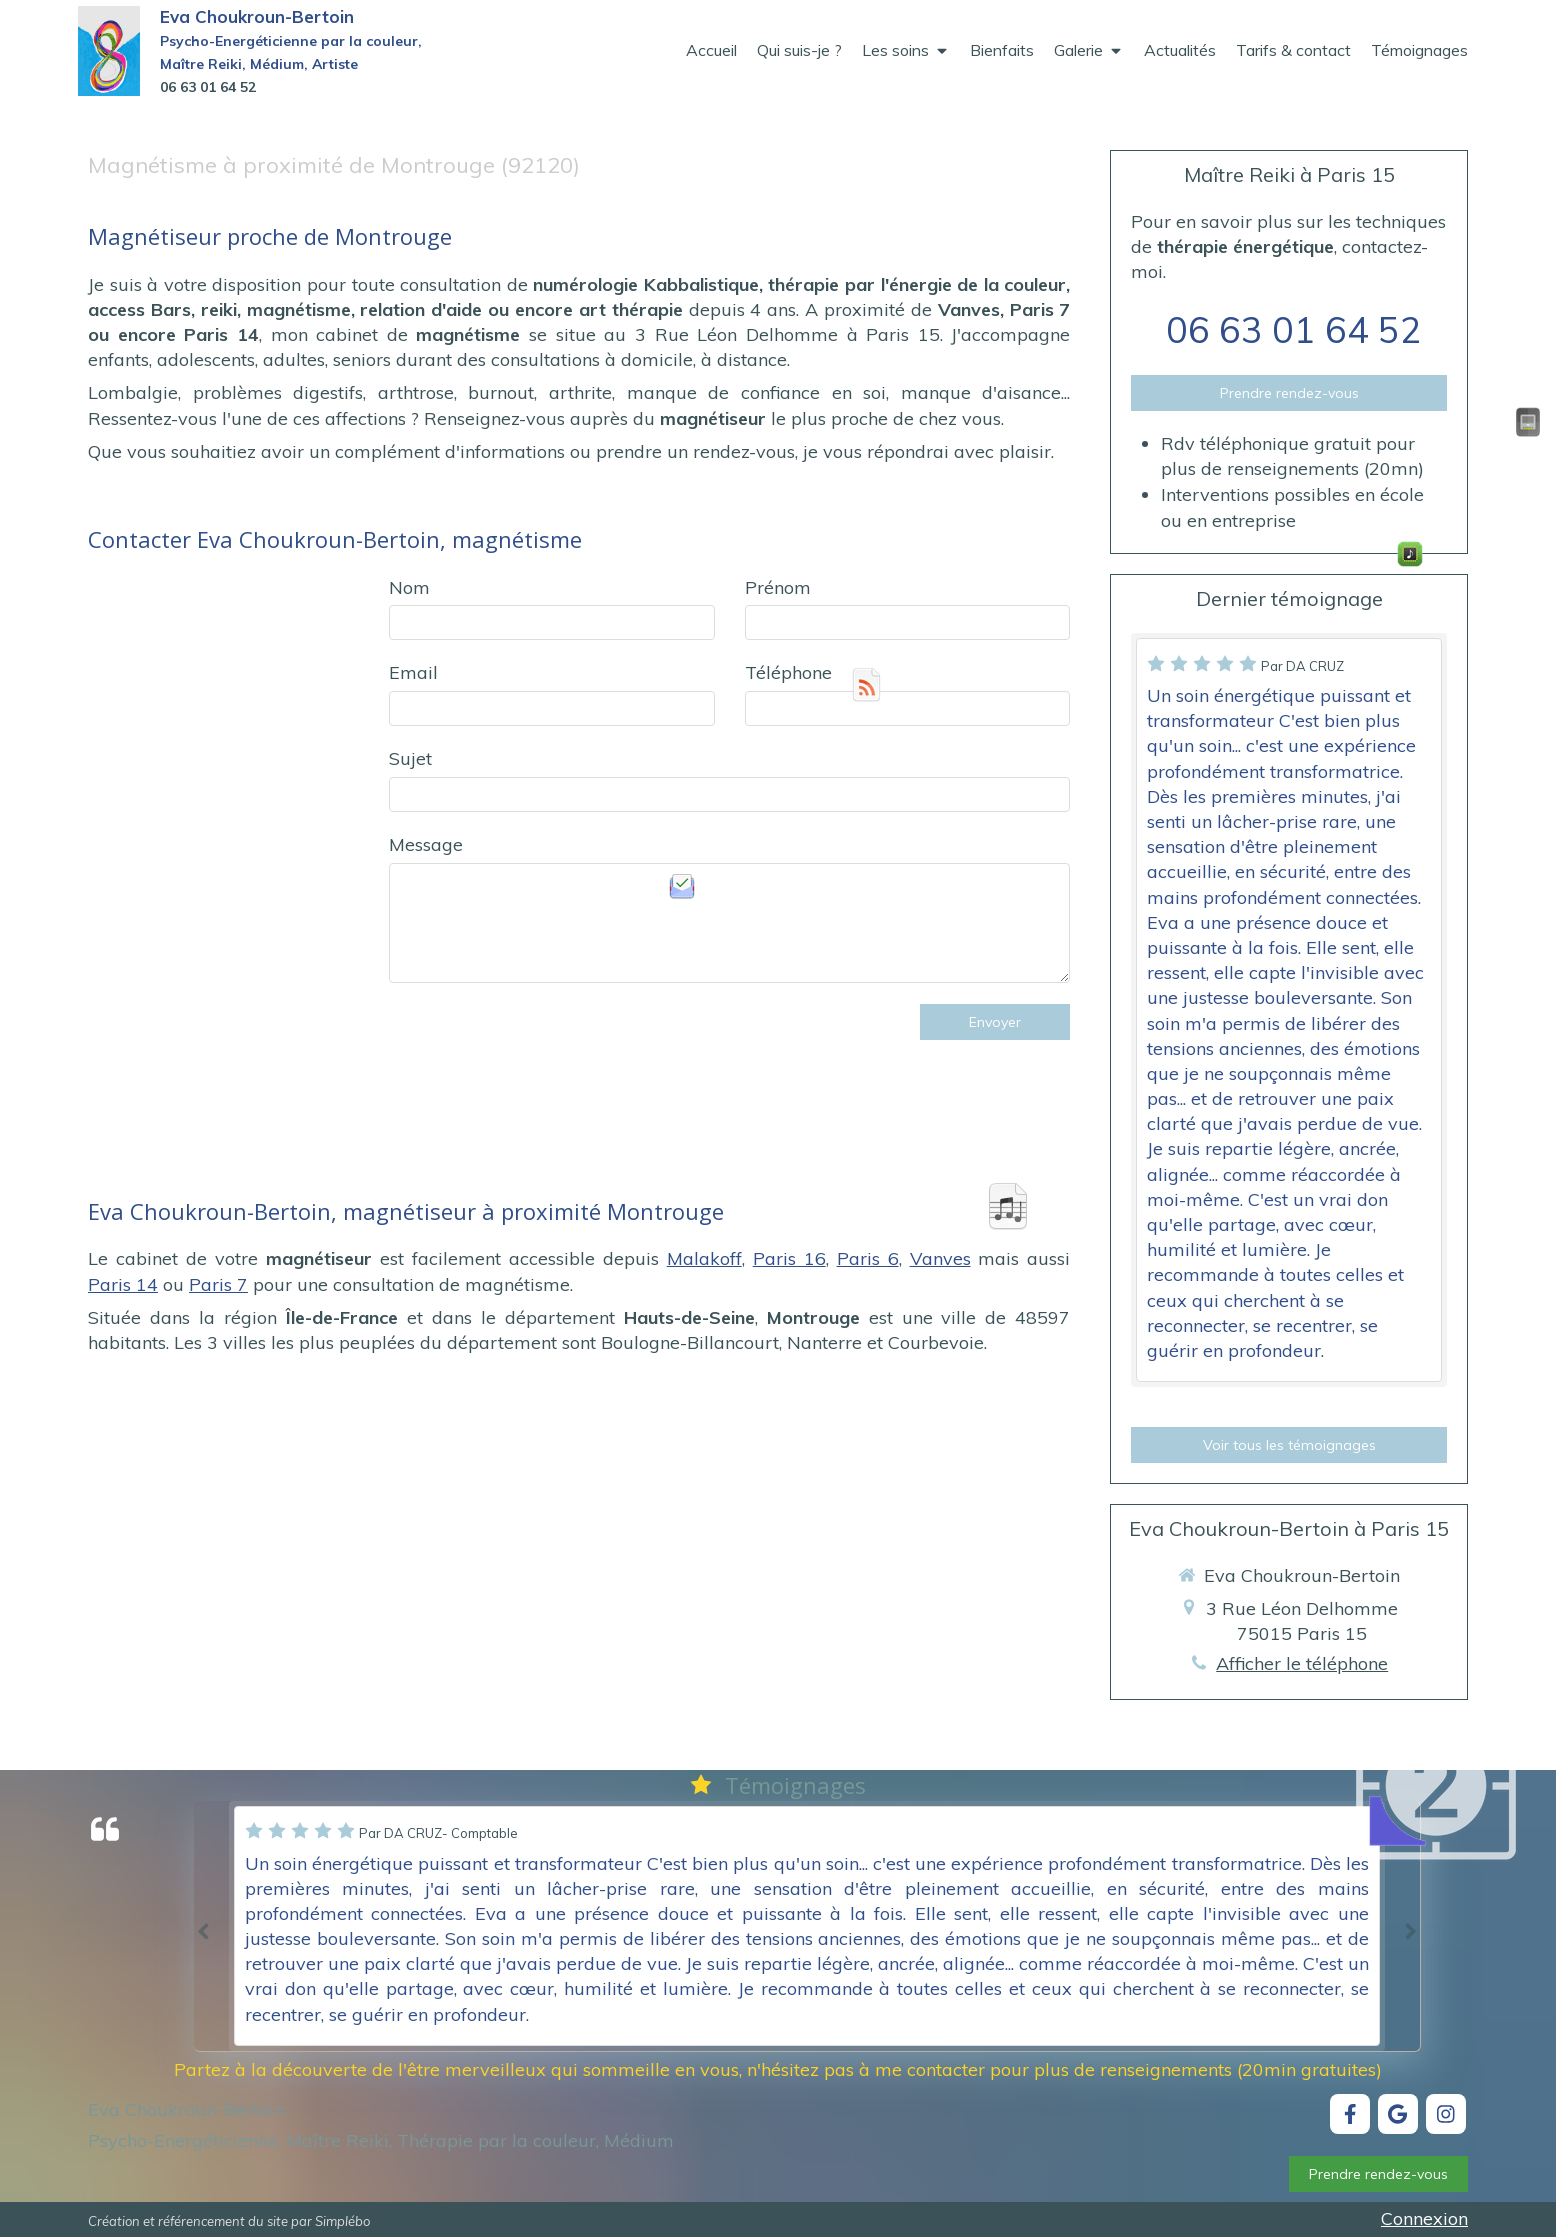 This screenshot has height=2237, width=1556. I want to click on an RSS feed file or subscription document, so click(866, 684).